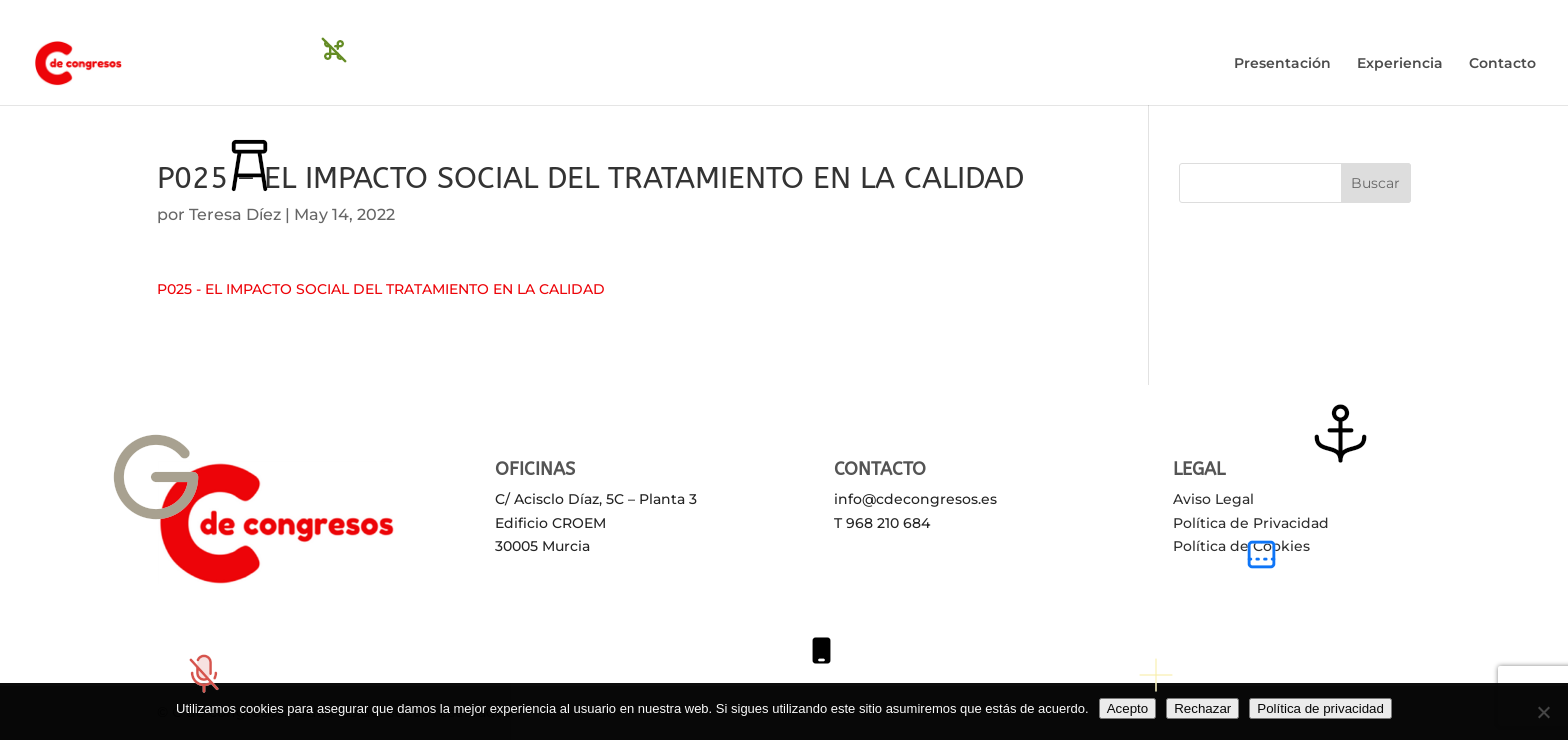 This screenshot has width=1568, height=740. I want to click on browse furniture or seating options, so click(249, 165).